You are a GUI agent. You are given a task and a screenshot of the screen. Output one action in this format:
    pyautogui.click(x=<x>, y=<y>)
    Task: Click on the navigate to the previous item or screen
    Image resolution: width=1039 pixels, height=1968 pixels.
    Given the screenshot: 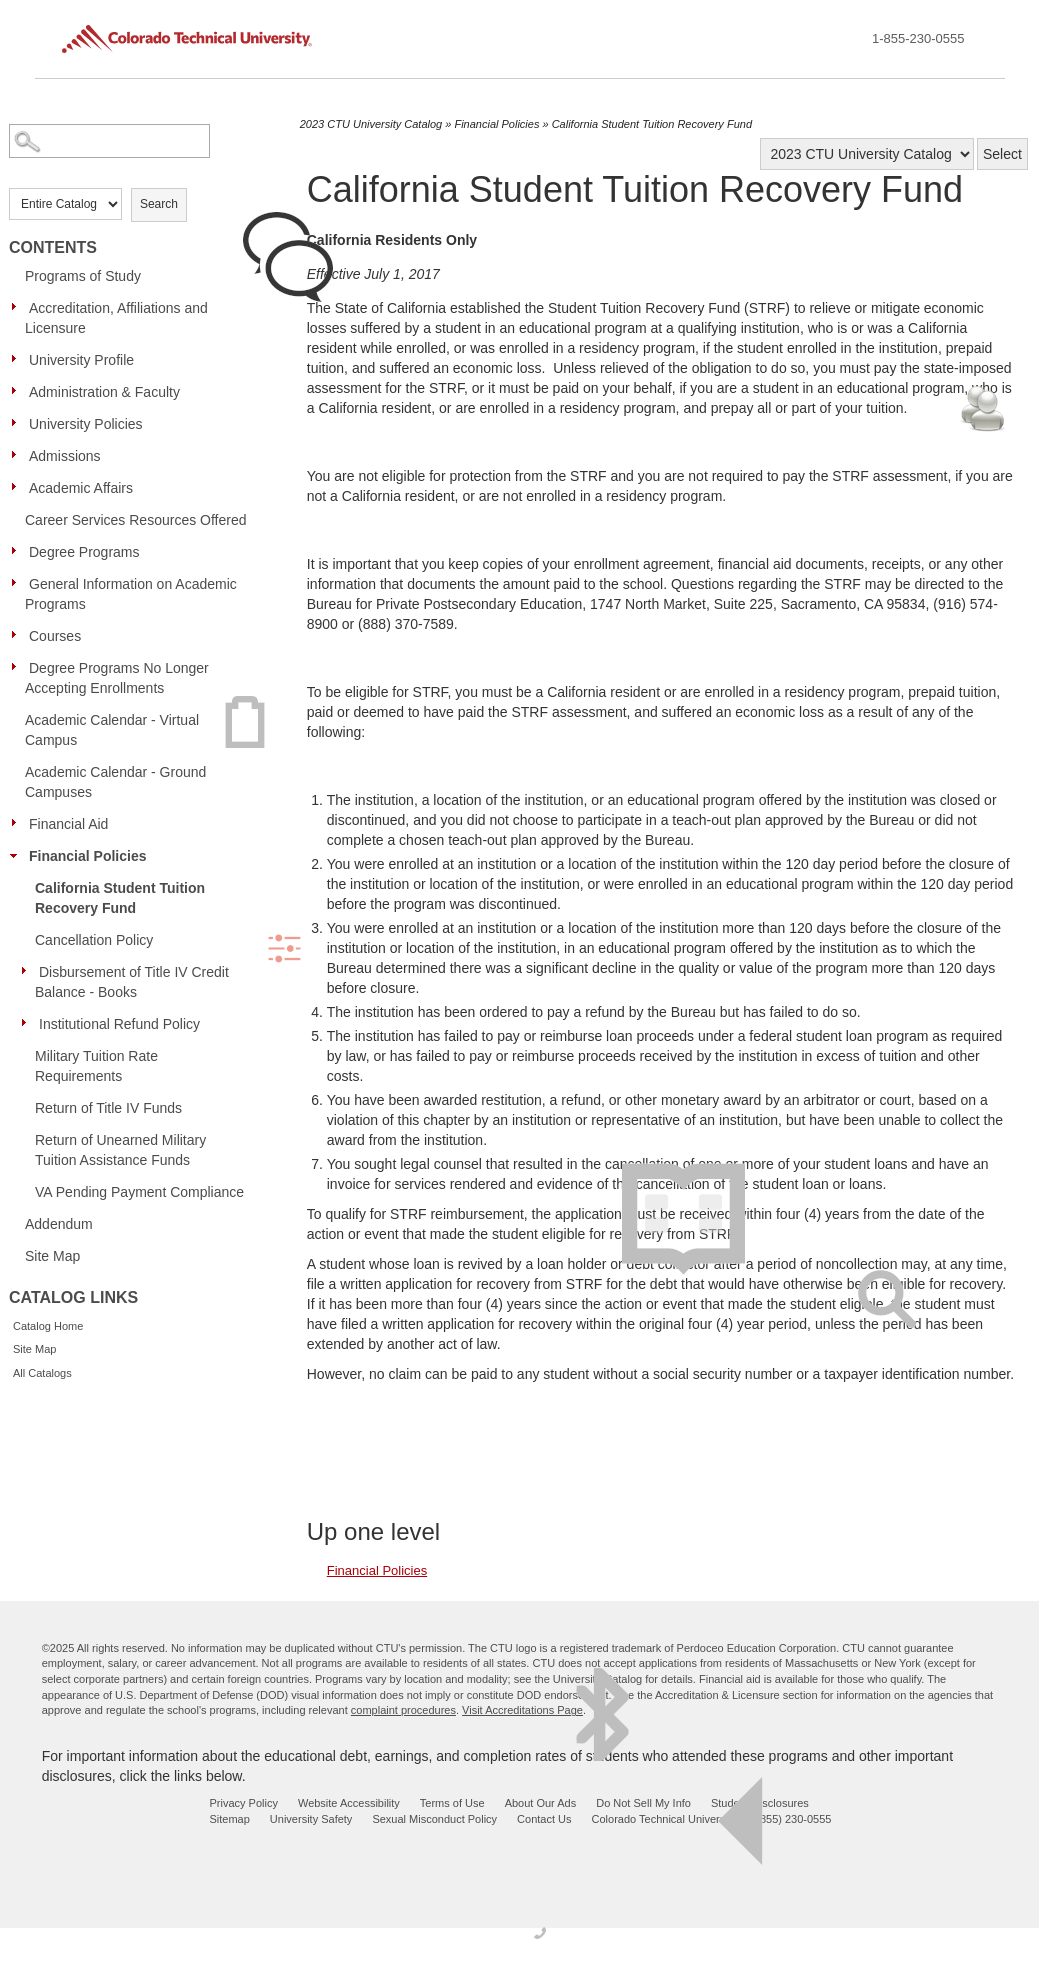 What is the action you would take?
    pyautogui.click(x=744, y=1821)
    